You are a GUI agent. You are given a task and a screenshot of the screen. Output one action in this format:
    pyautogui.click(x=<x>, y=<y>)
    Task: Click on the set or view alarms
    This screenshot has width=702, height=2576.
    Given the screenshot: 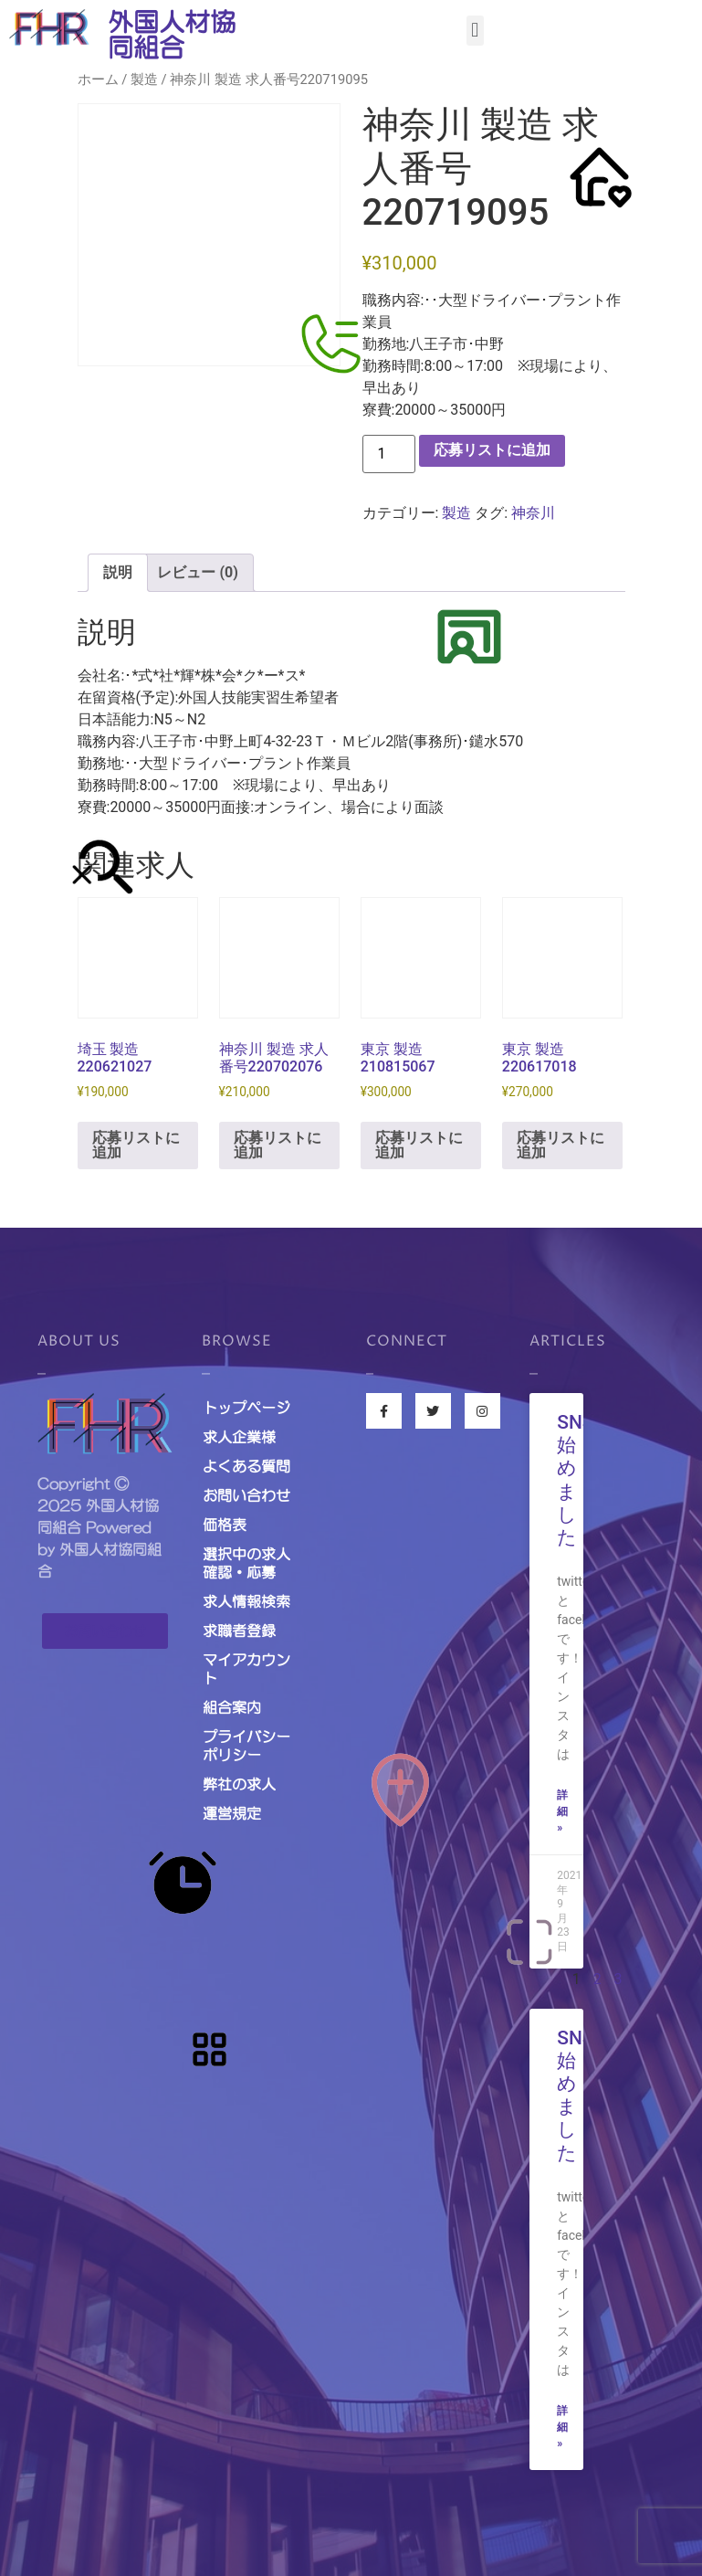 What is the action you would take?
    pyautogui.click(x=183, y=1883)
    